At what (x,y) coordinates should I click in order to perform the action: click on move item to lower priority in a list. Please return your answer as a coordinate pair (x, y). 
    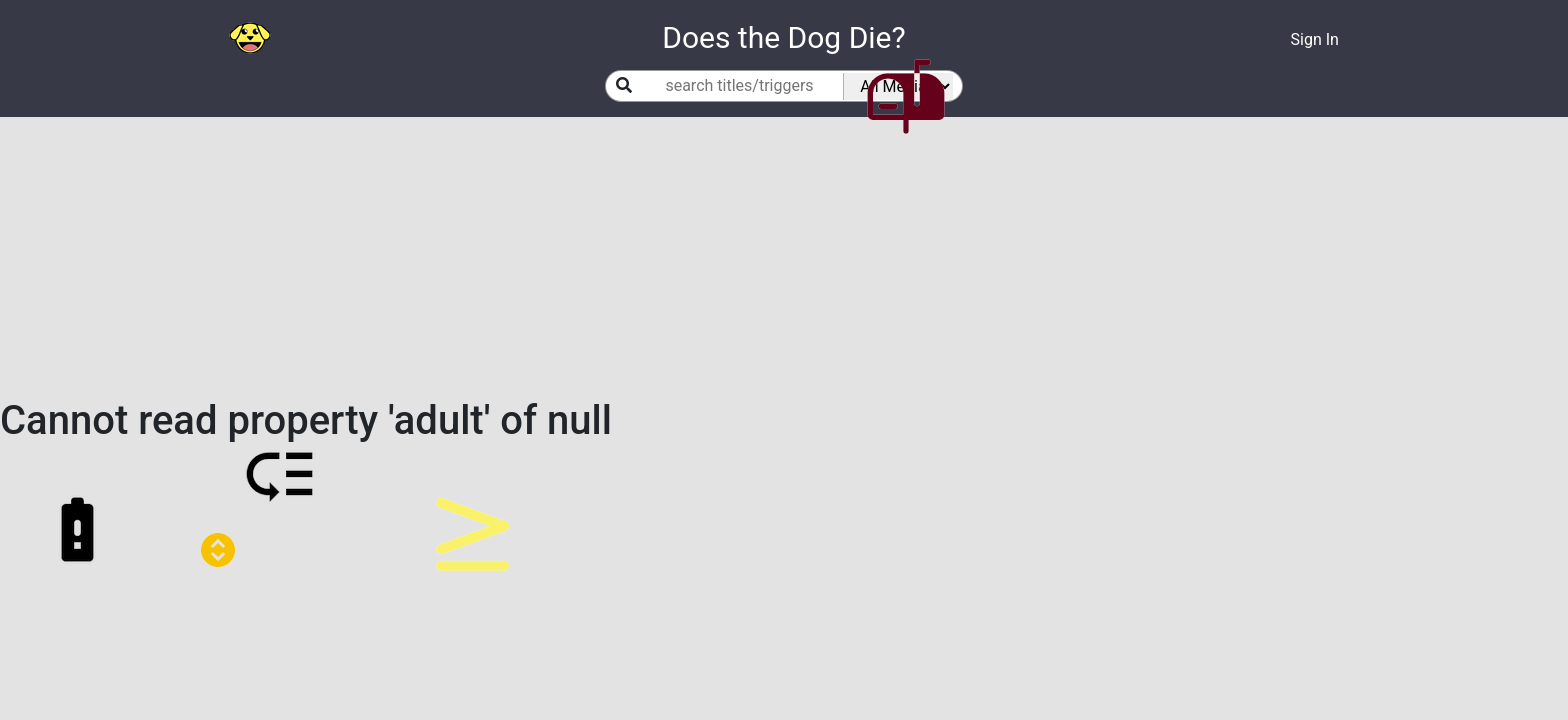
    Looking at the image, I should click on (279, 475).